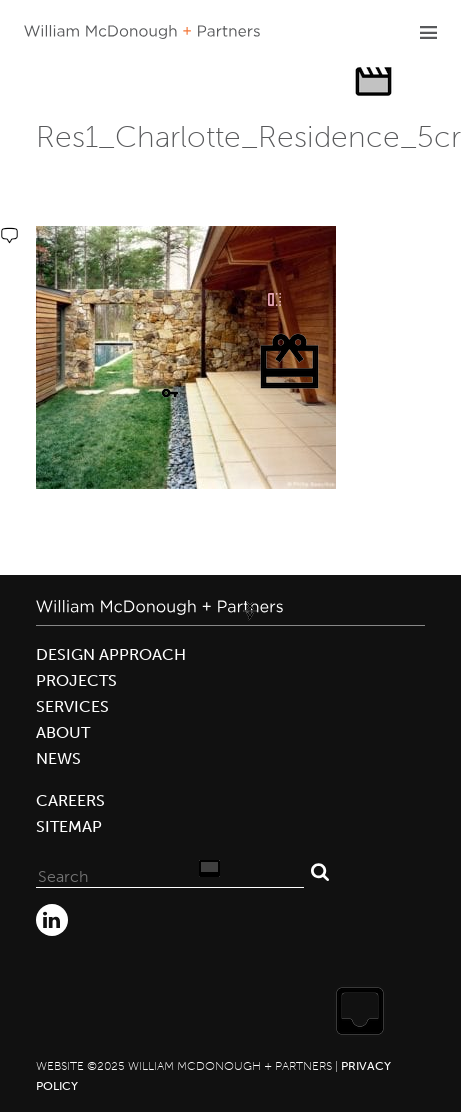 This screenshot has height=1112, width=461. Describe the element at coordinates (373, 81) in the screenshot. I see `access movies or video content` at that location.